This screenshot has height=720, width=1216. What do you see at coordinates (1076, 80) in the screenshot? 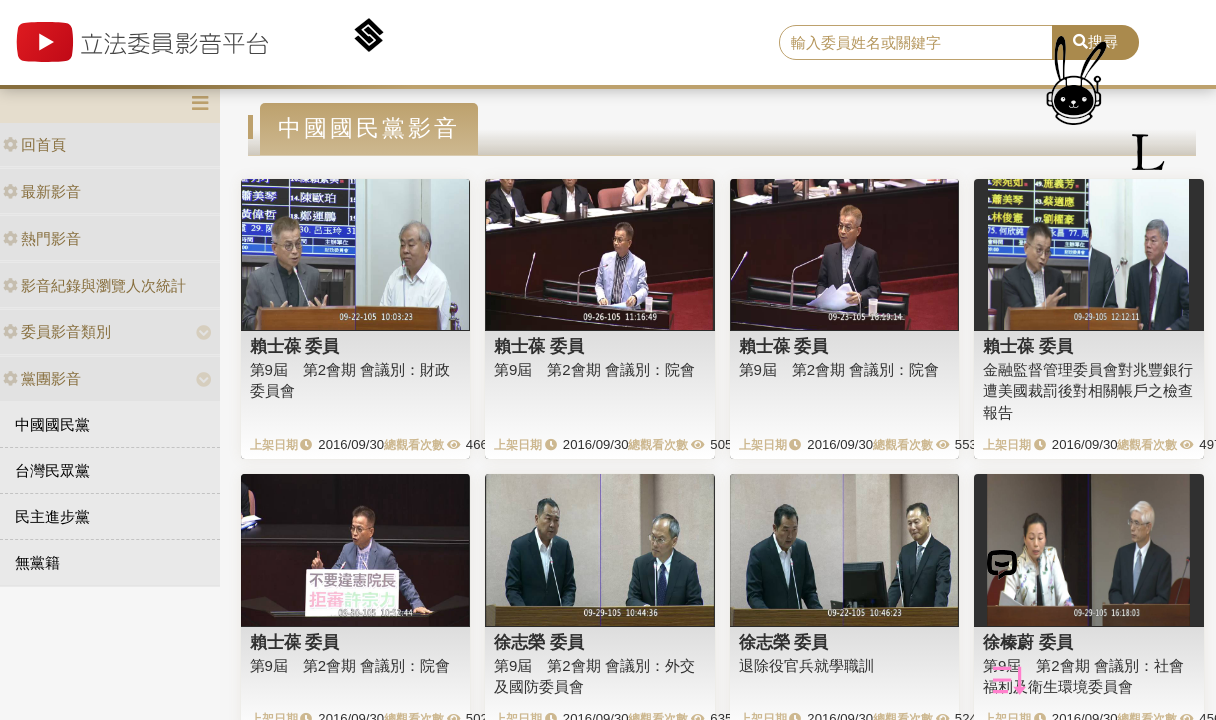
I see `trino distributed SQL query engine logo` at bounding box center [1076, 80].